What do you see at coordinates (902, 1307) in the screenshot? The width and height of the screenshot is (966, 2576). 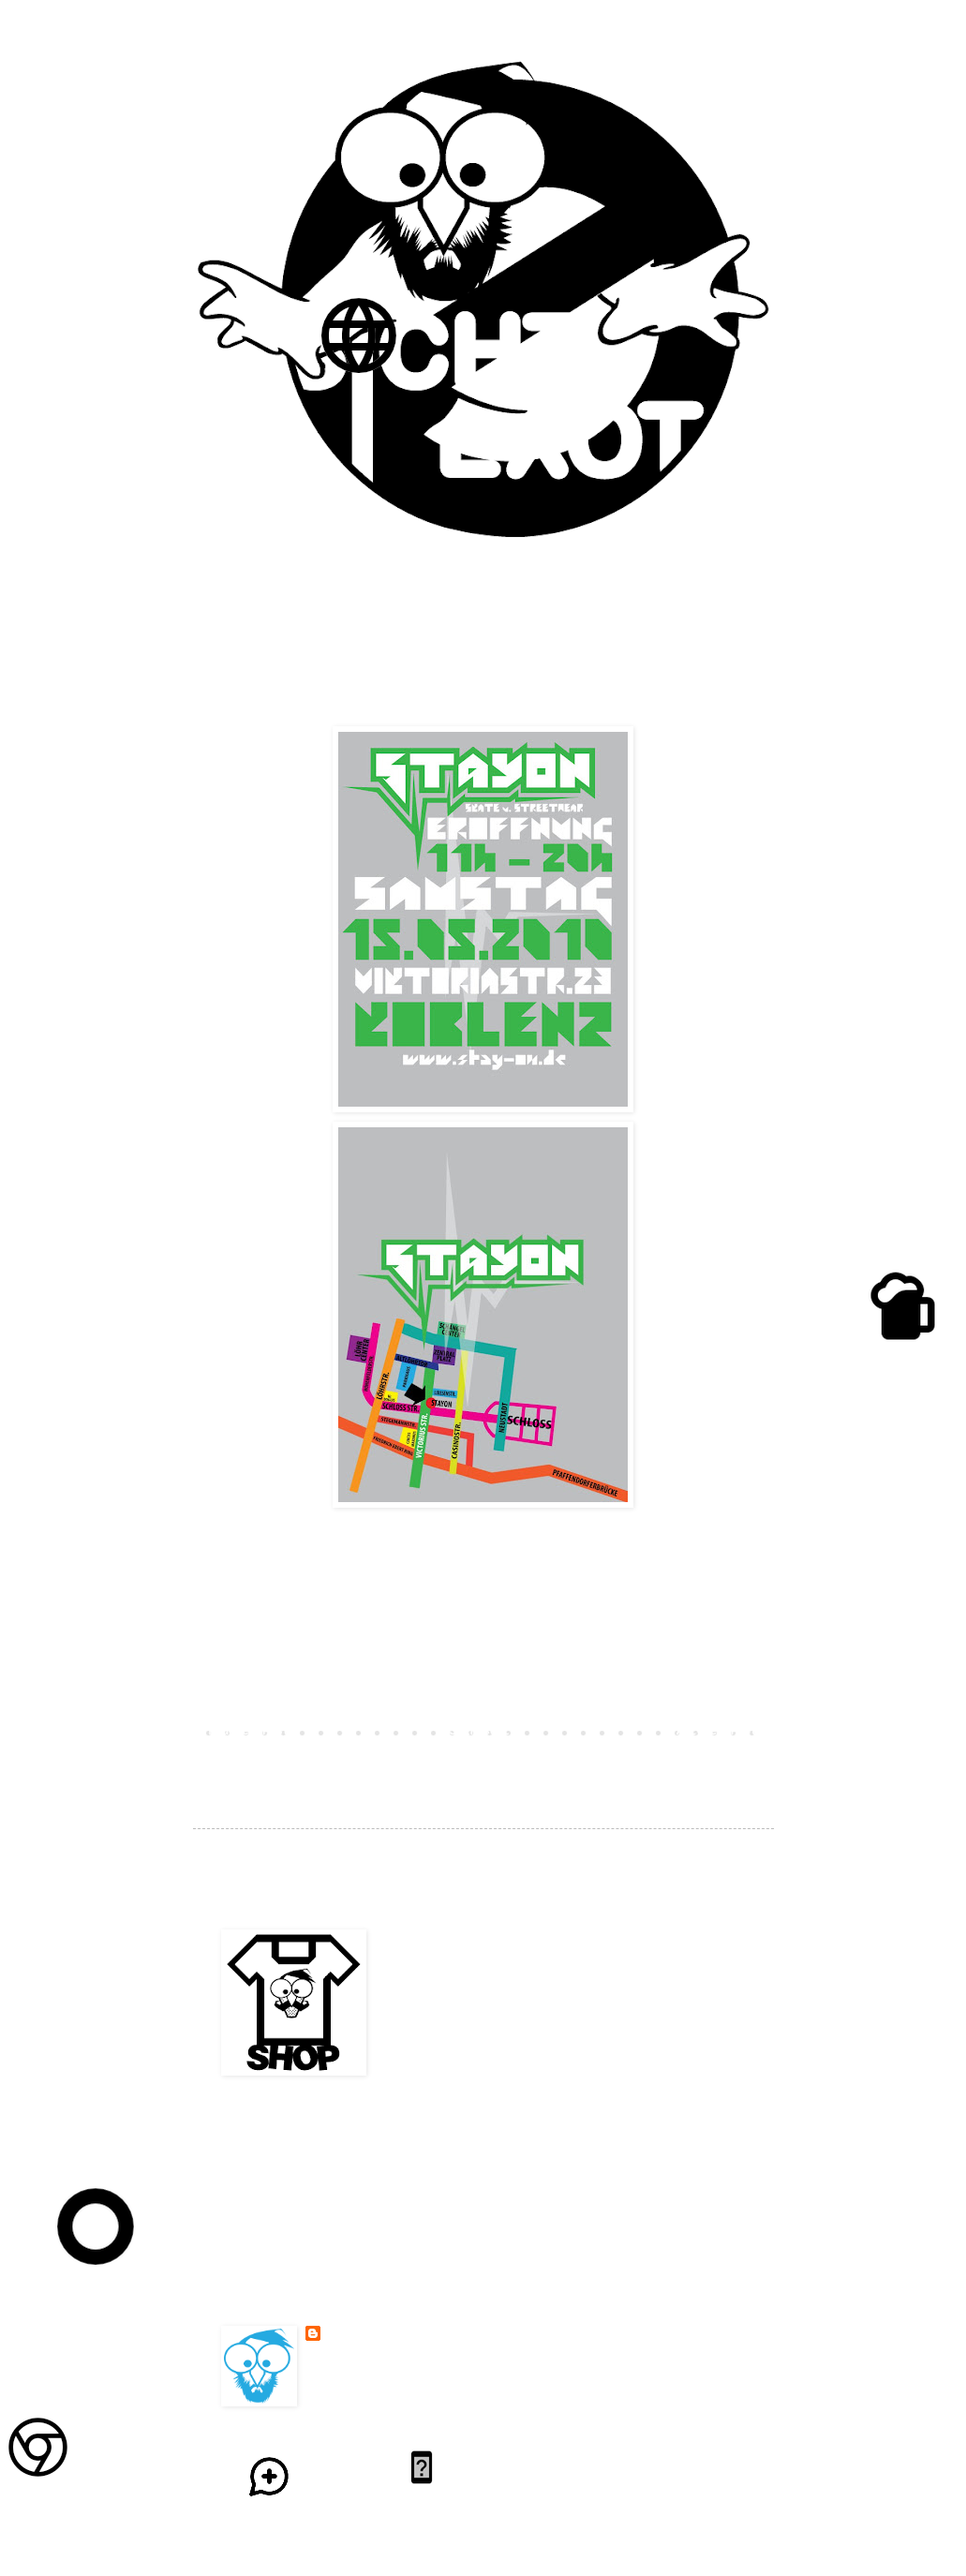 I see `find nearby bars or pubs` at bounding box center [902, 1307].